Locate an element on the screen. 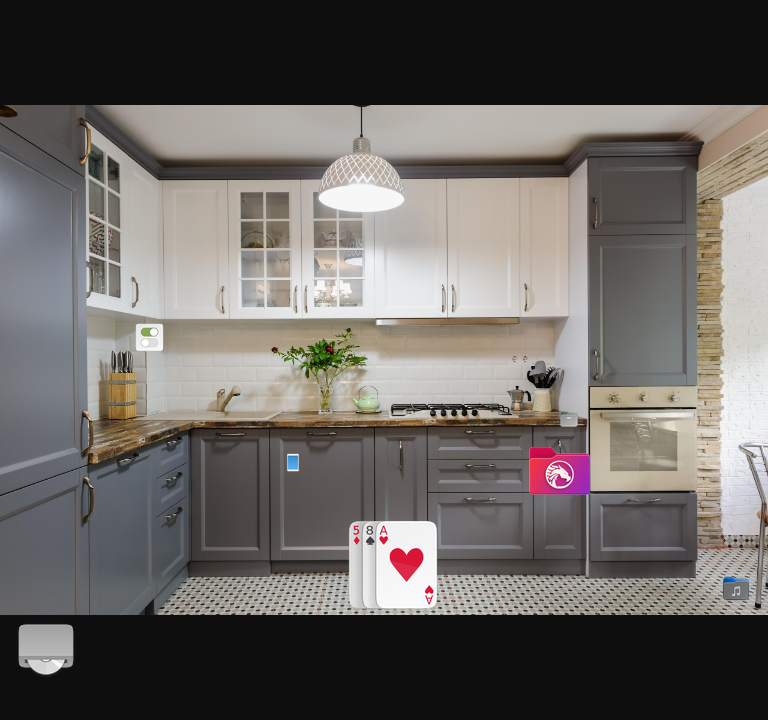  open solitaire card game is located at coordinates (393, 565).